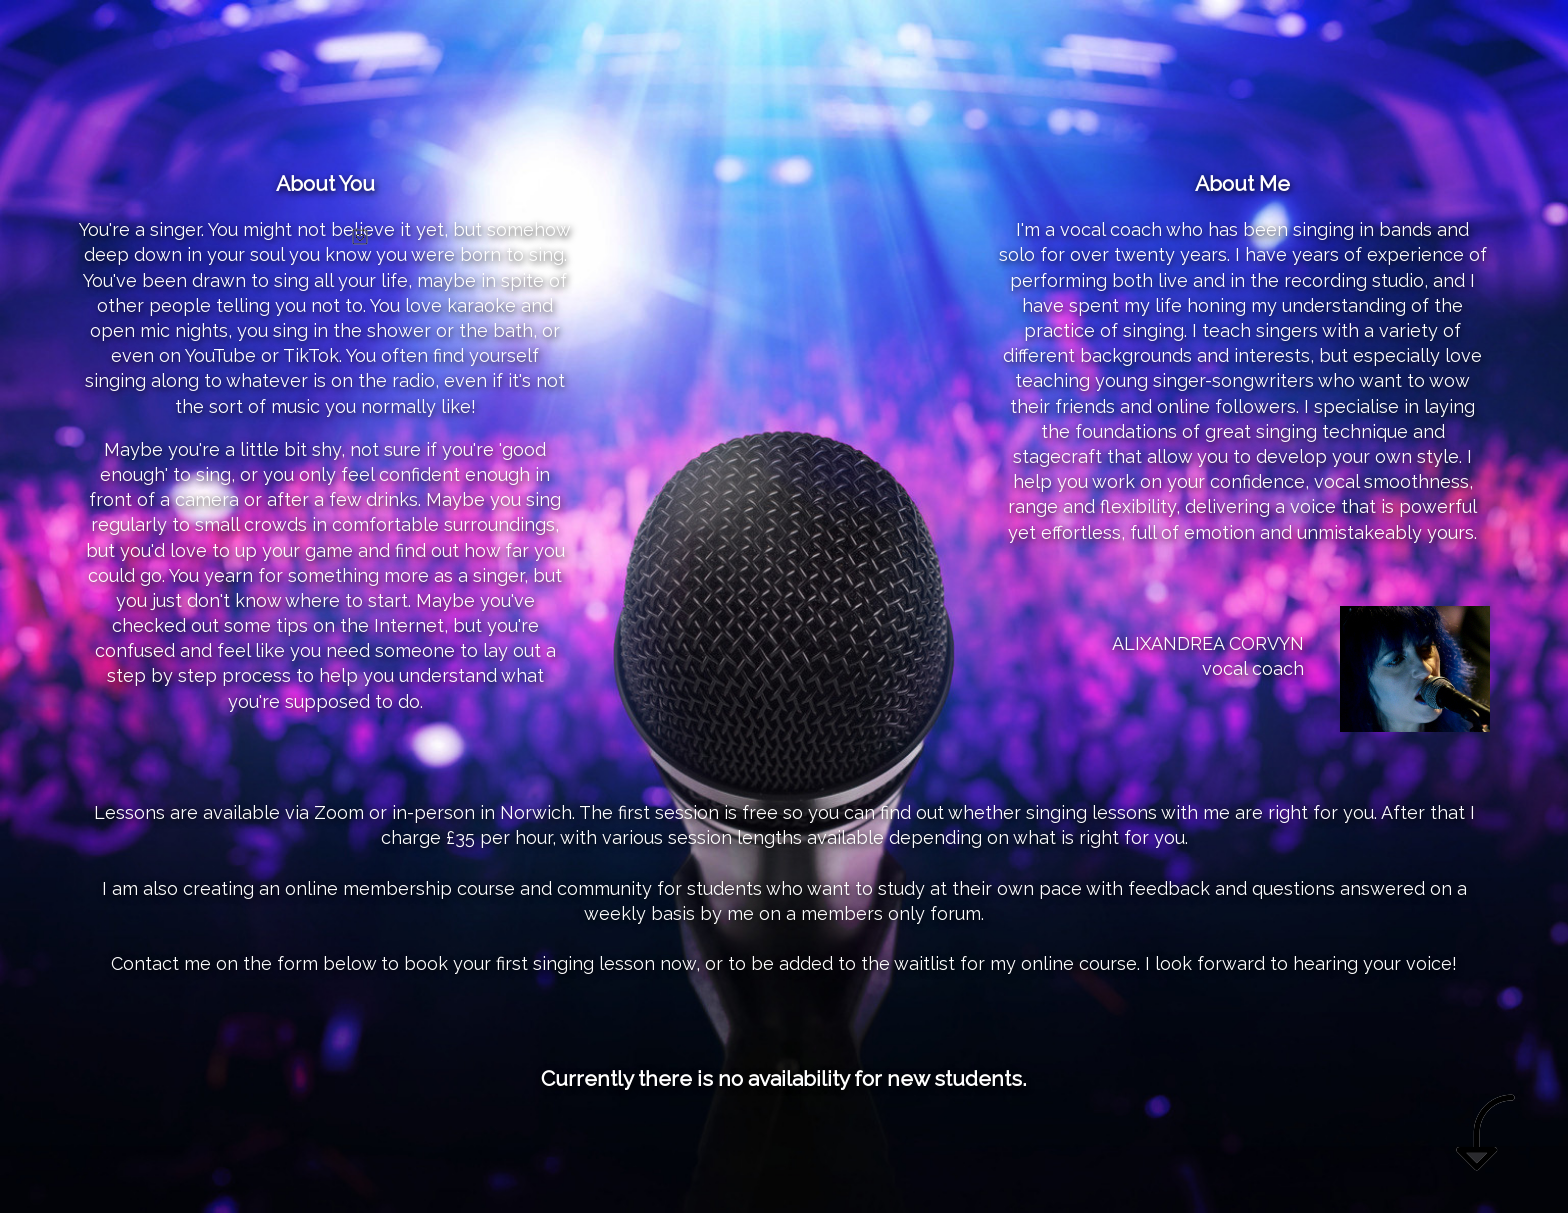  I want to click on go back and down in navigation, so click(1485, 1132).